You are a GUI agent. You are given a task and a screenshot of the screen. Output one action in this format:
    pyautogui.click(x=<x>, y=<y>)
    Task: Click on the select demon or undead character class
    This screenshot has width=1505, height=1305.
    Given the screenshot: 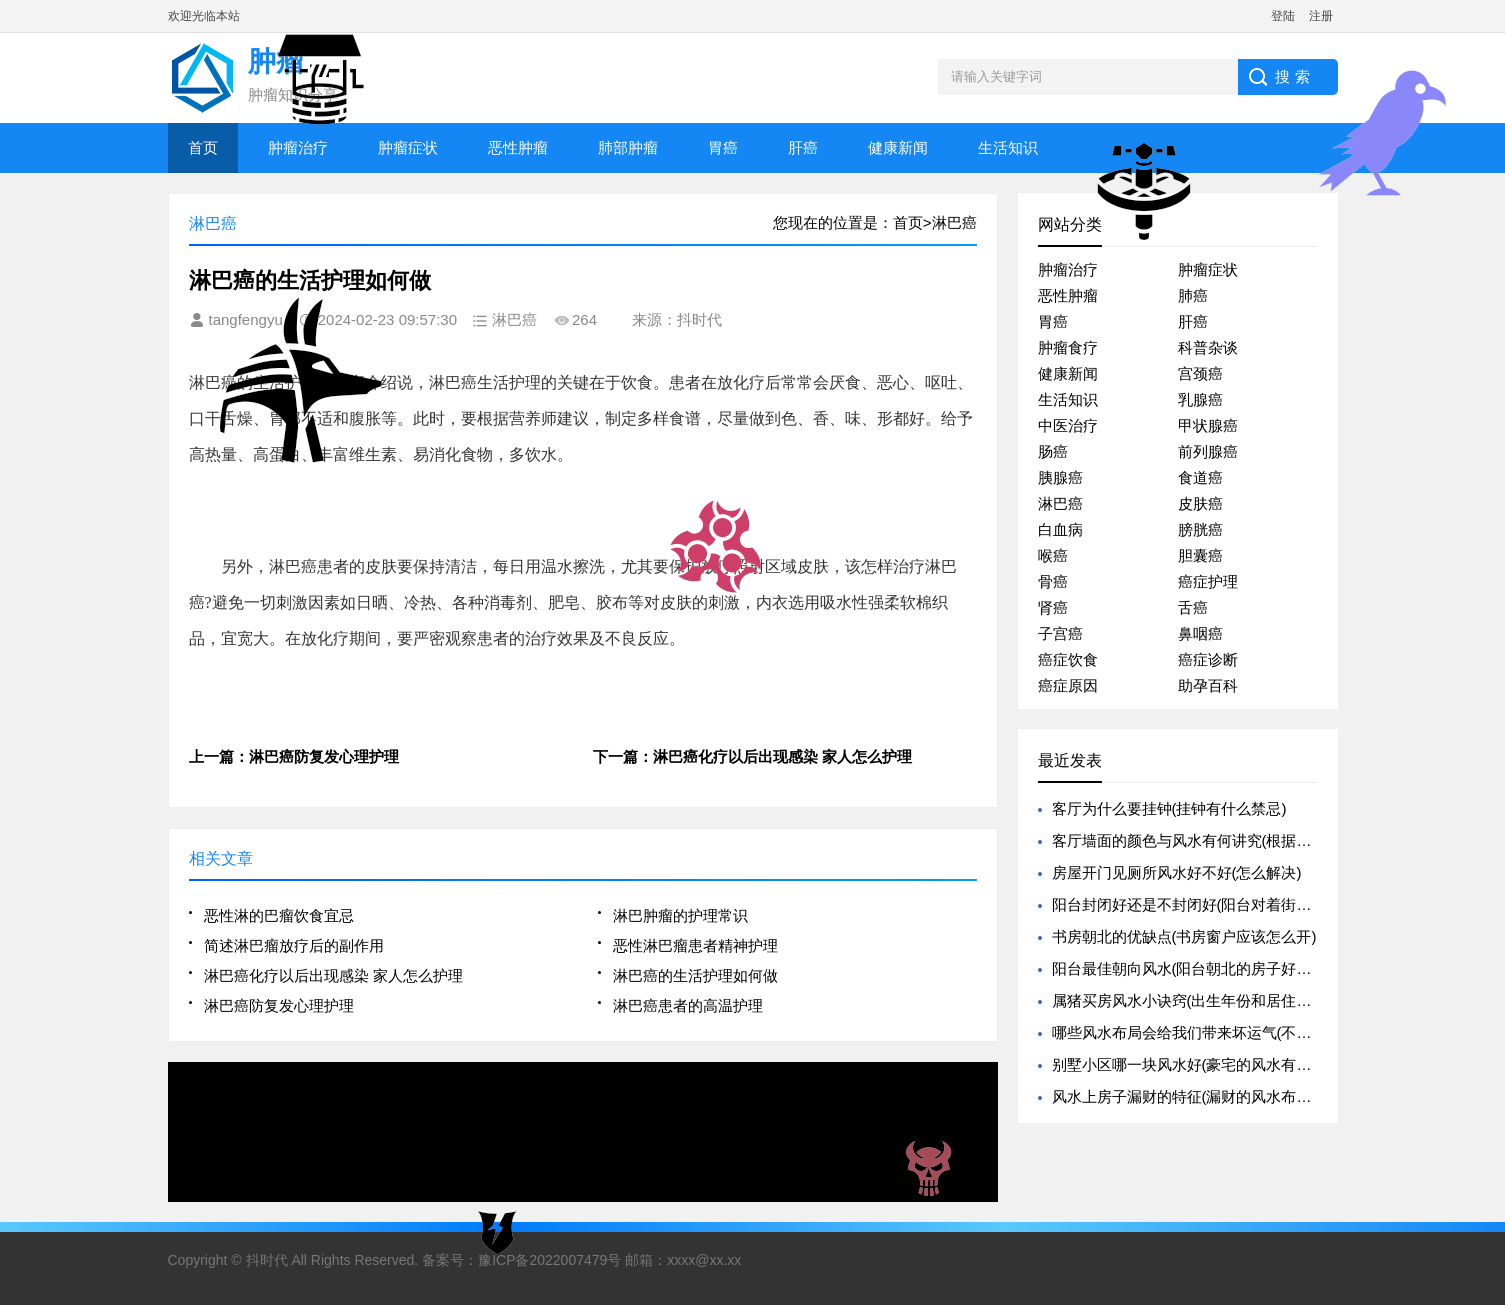 What is the action you would take?
    pyautogui.click(x=928, y=1168)
    